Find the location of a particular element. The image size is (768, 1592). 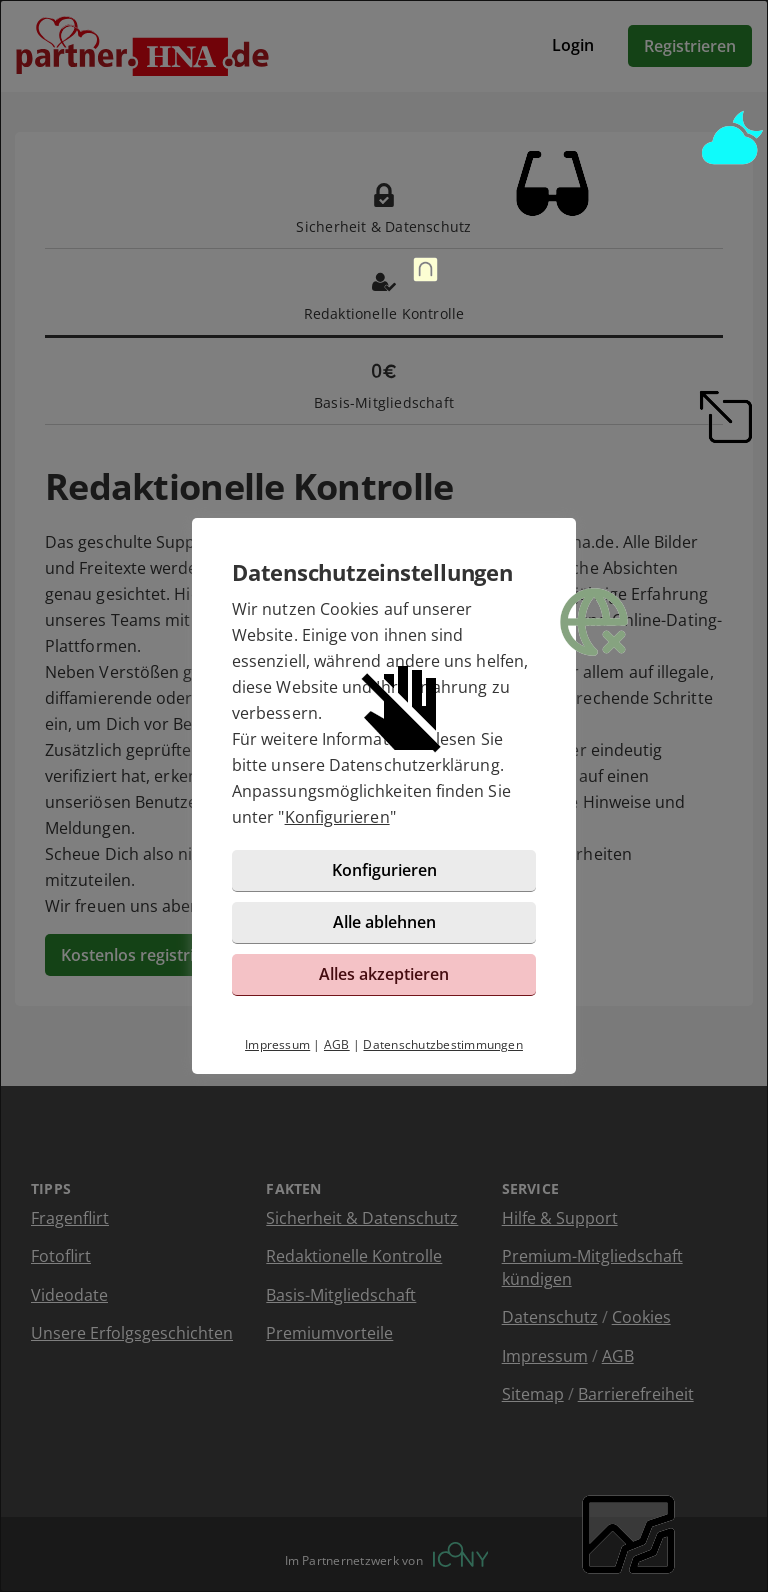

enable reading mode is located at coordinates (552, 183).